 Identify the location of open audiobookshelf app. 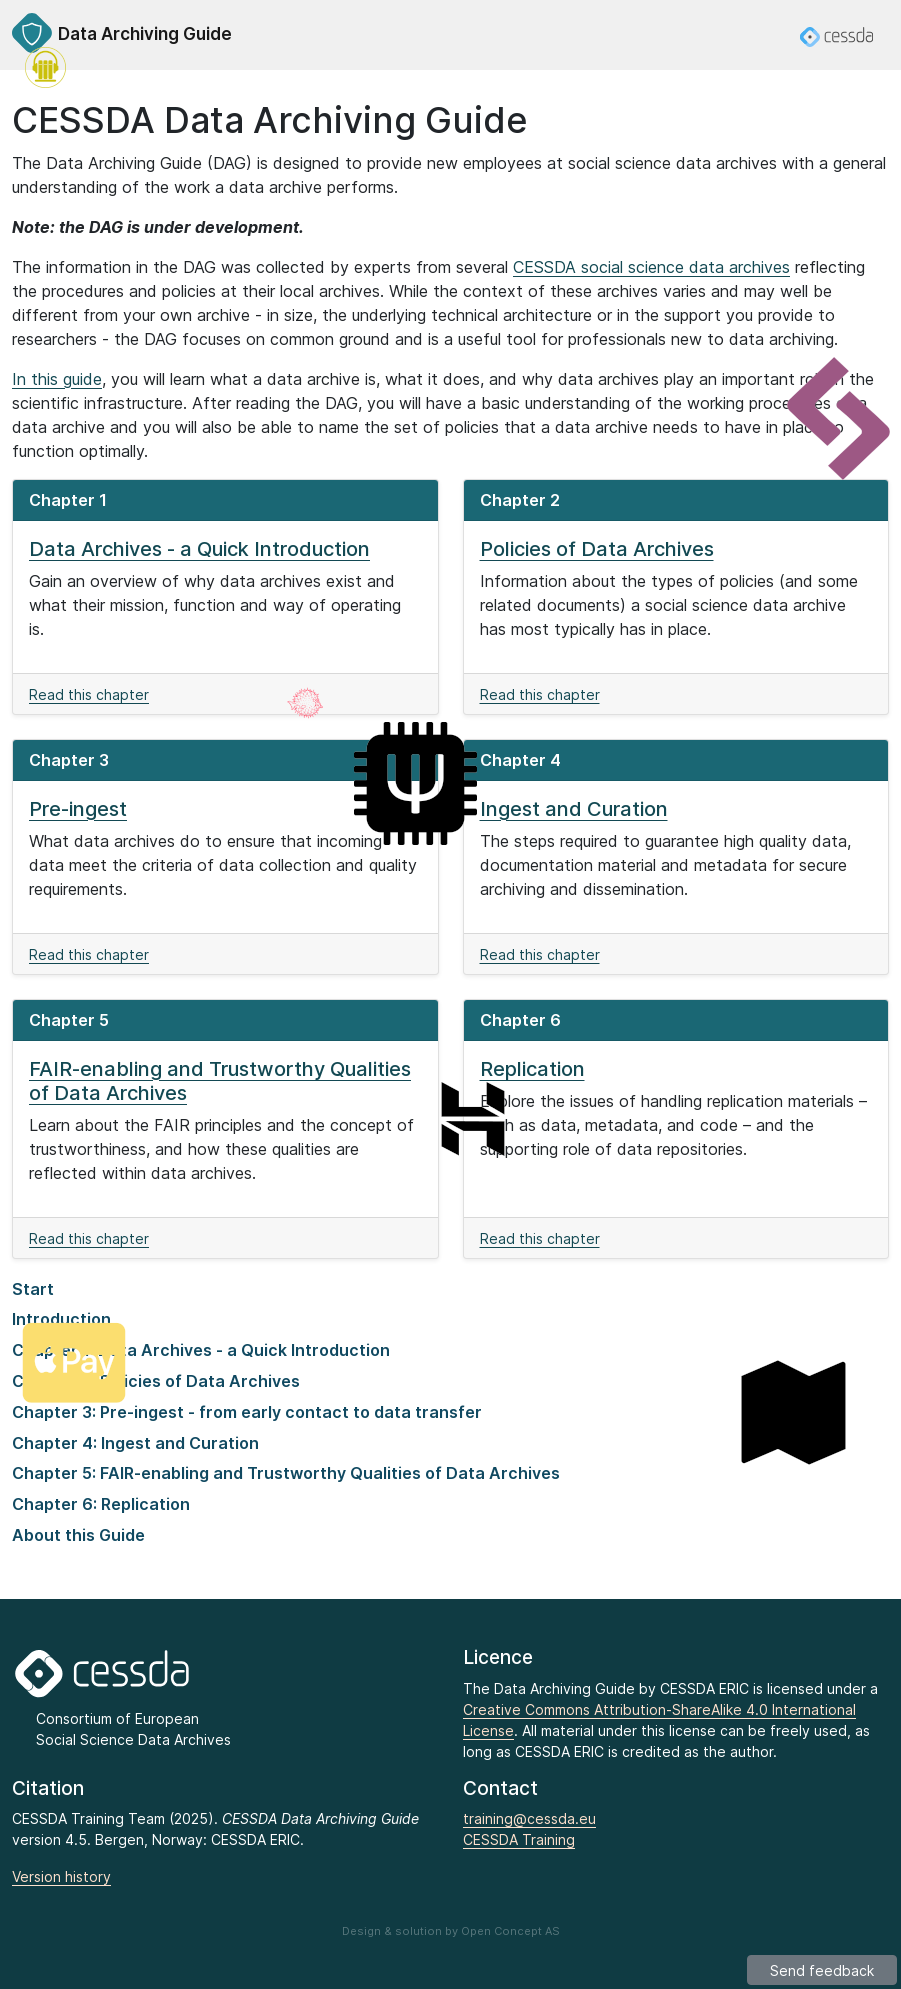
(45, 67).